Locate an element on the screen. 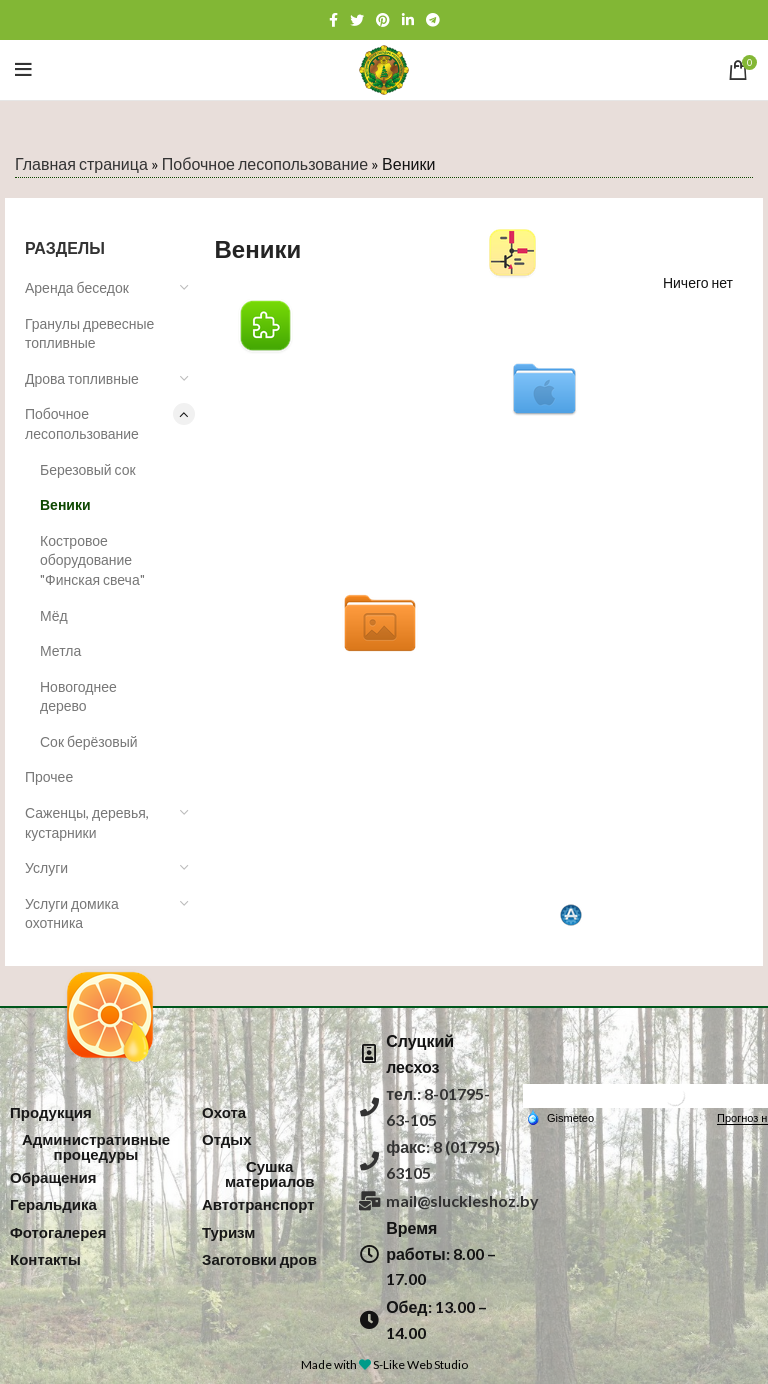 This screenshot has height=1384, width=768. open sound juicer cd ripper app is located at coordinates (110, 1015).